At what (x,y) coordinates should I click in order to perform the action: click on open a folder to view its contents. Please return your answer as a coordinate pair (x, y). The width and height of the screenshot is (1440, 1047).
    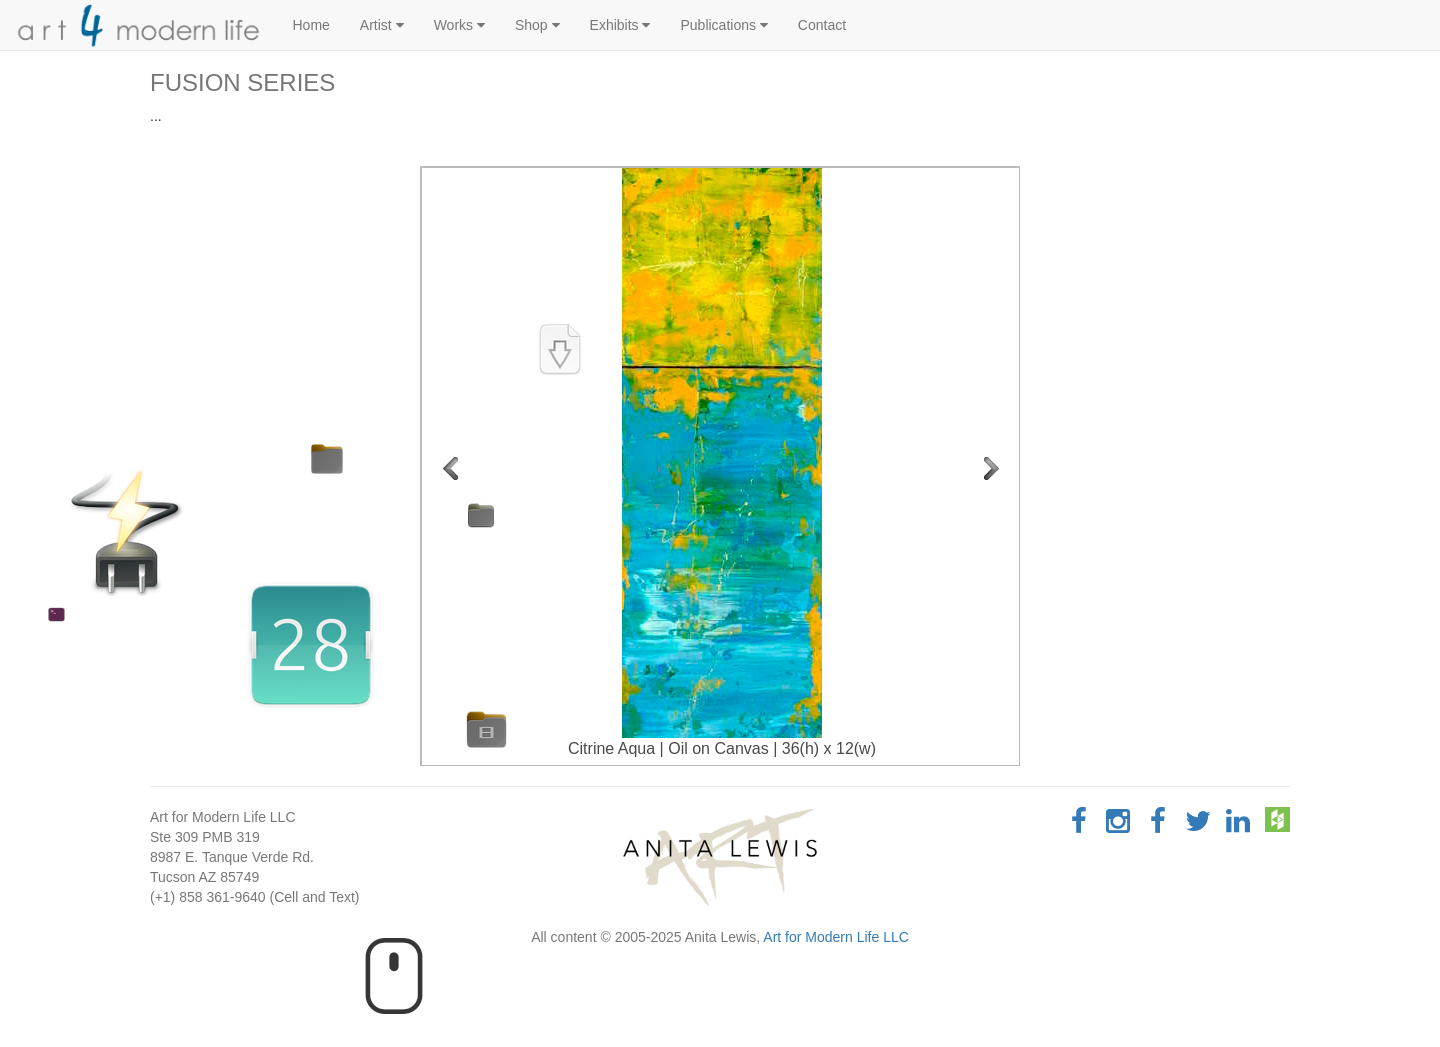
    Looking at the image, I should click on (481, 515).